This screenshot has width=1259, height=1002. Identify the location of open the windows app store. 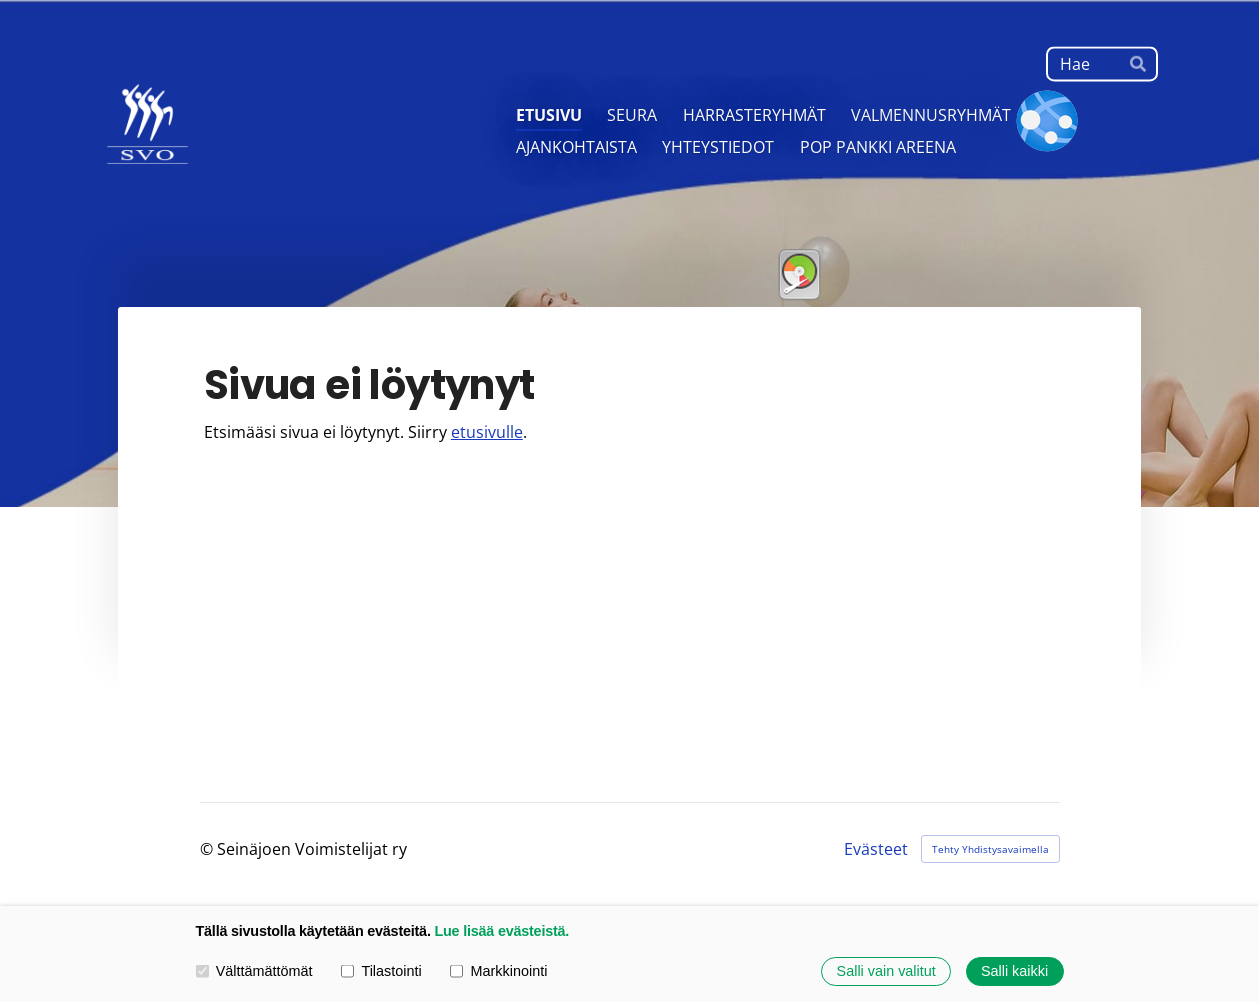
(1047, 121).